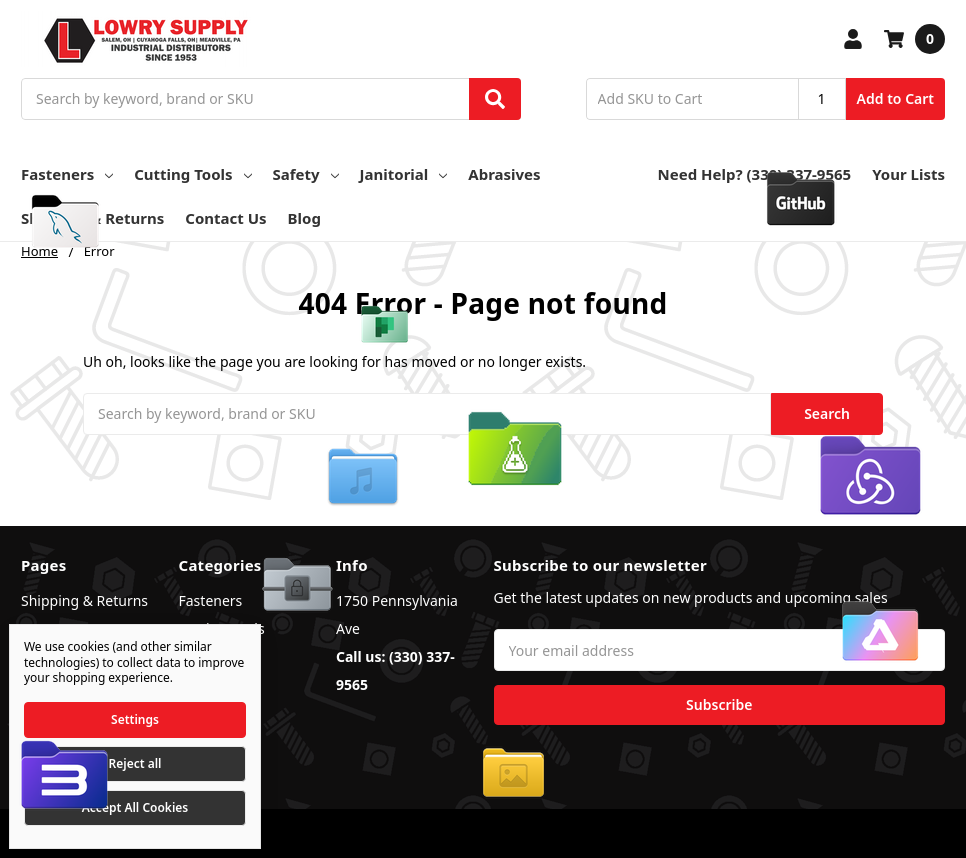  I want to click on open mysql database files folder, so click(65, 223).